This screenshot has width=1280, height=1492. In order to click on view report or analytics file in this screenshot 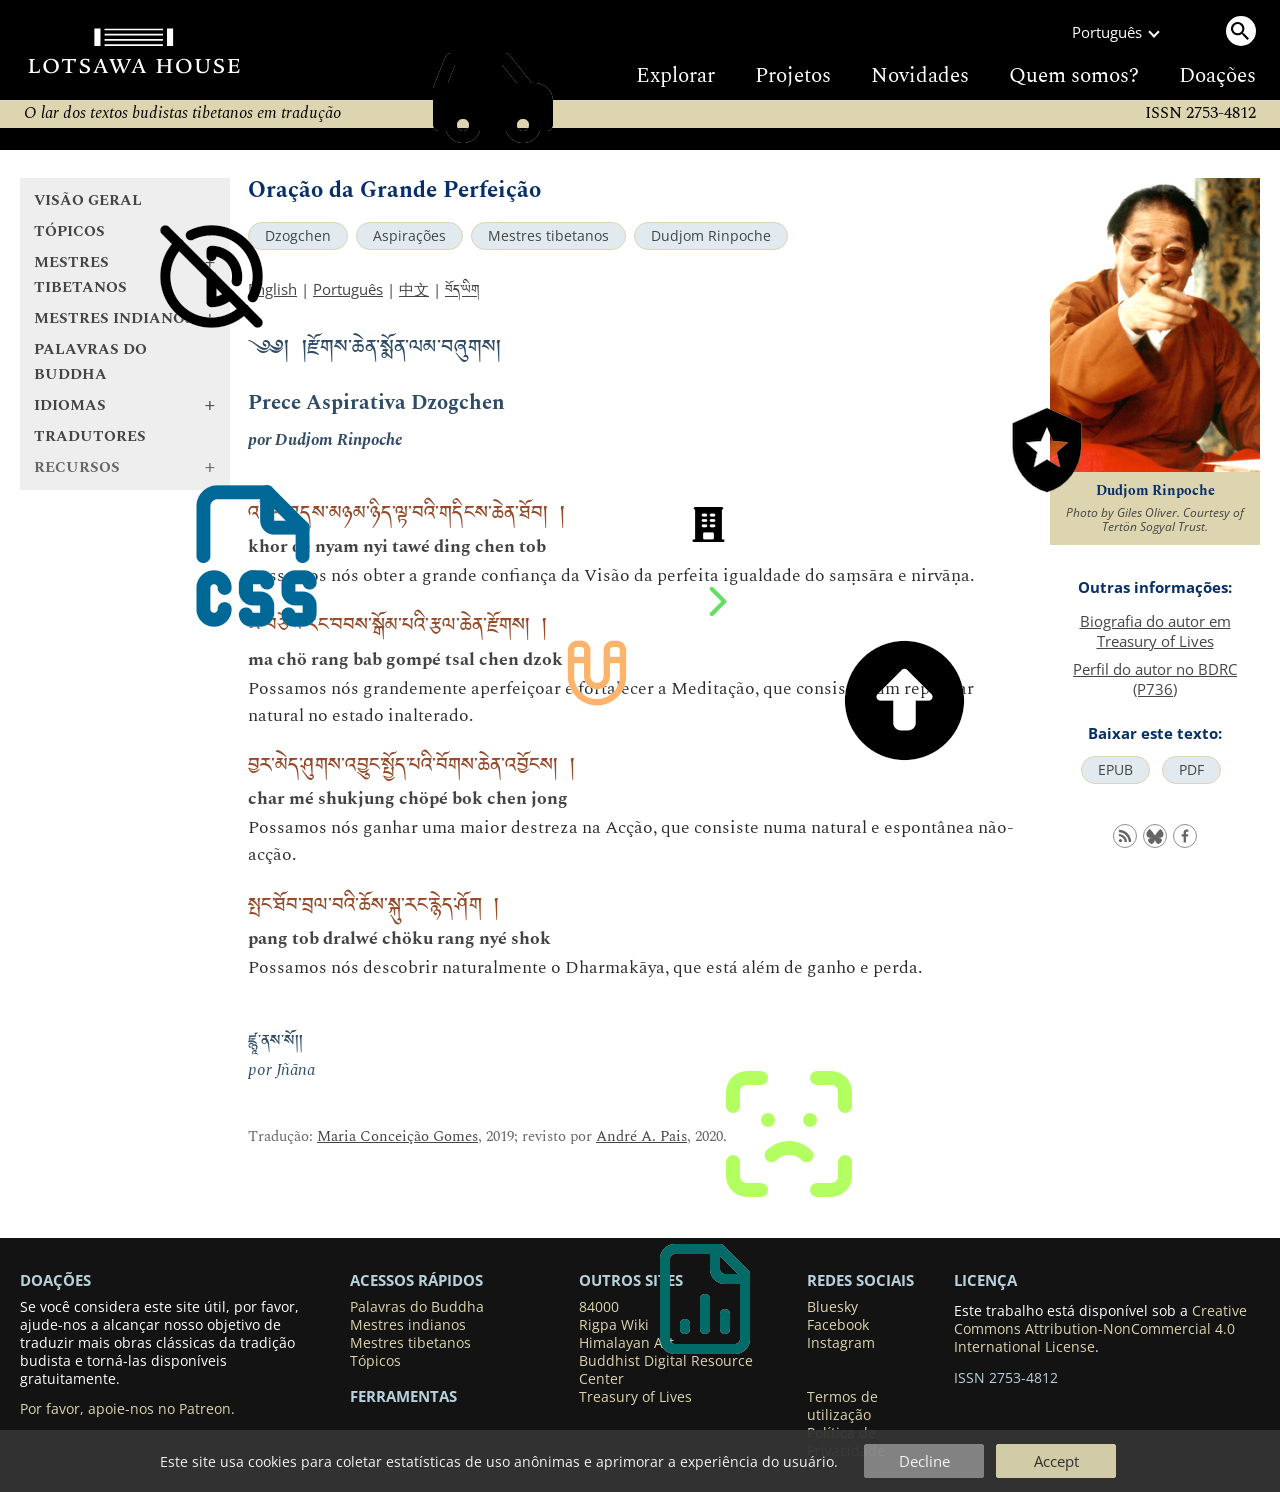, I will do `click(705, 1299)`.